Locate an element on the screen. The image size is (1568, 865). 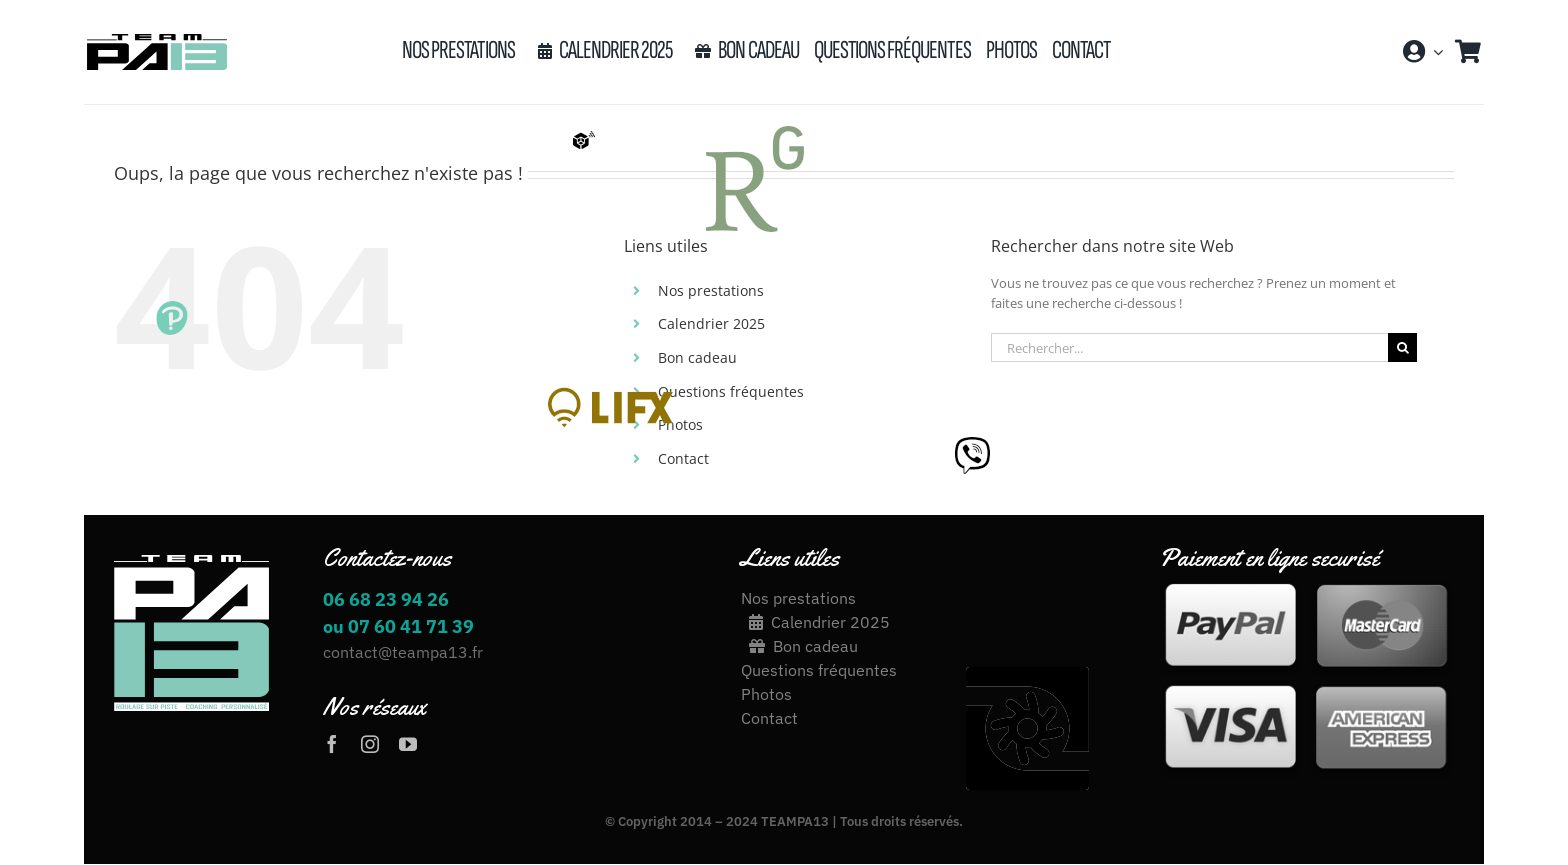
open the LIFX smart lighting app is located at coordinates (610, 407).